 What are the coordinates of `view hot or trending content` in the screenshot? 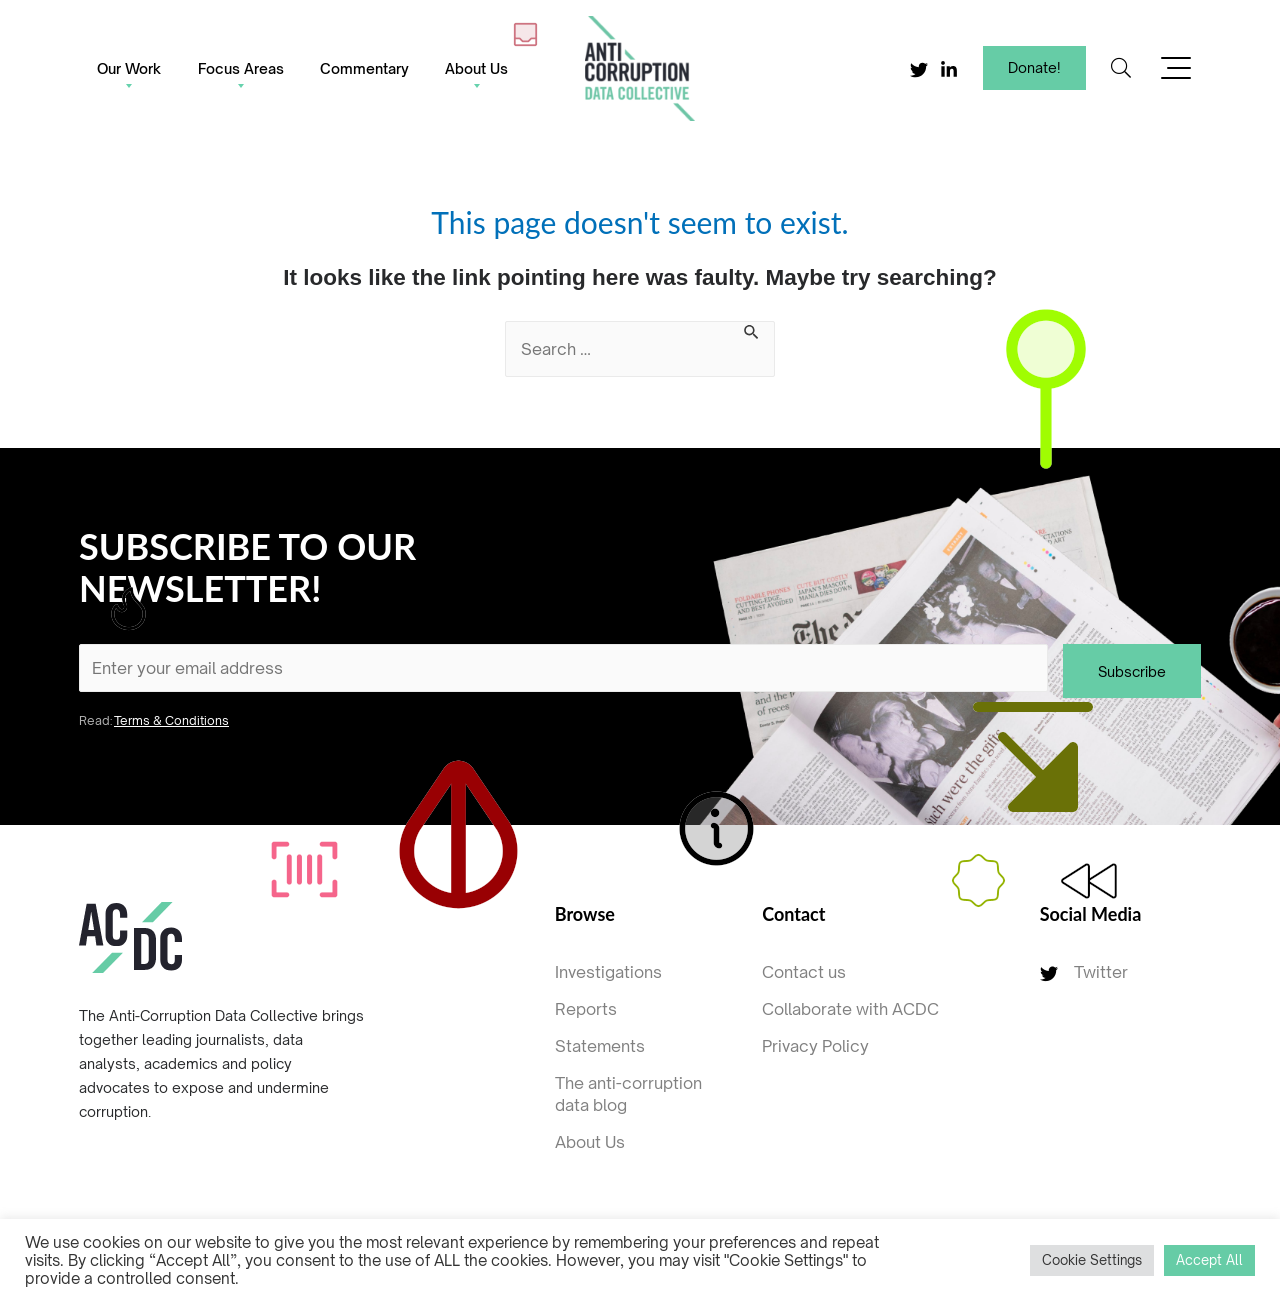 It's located at (128, 608).